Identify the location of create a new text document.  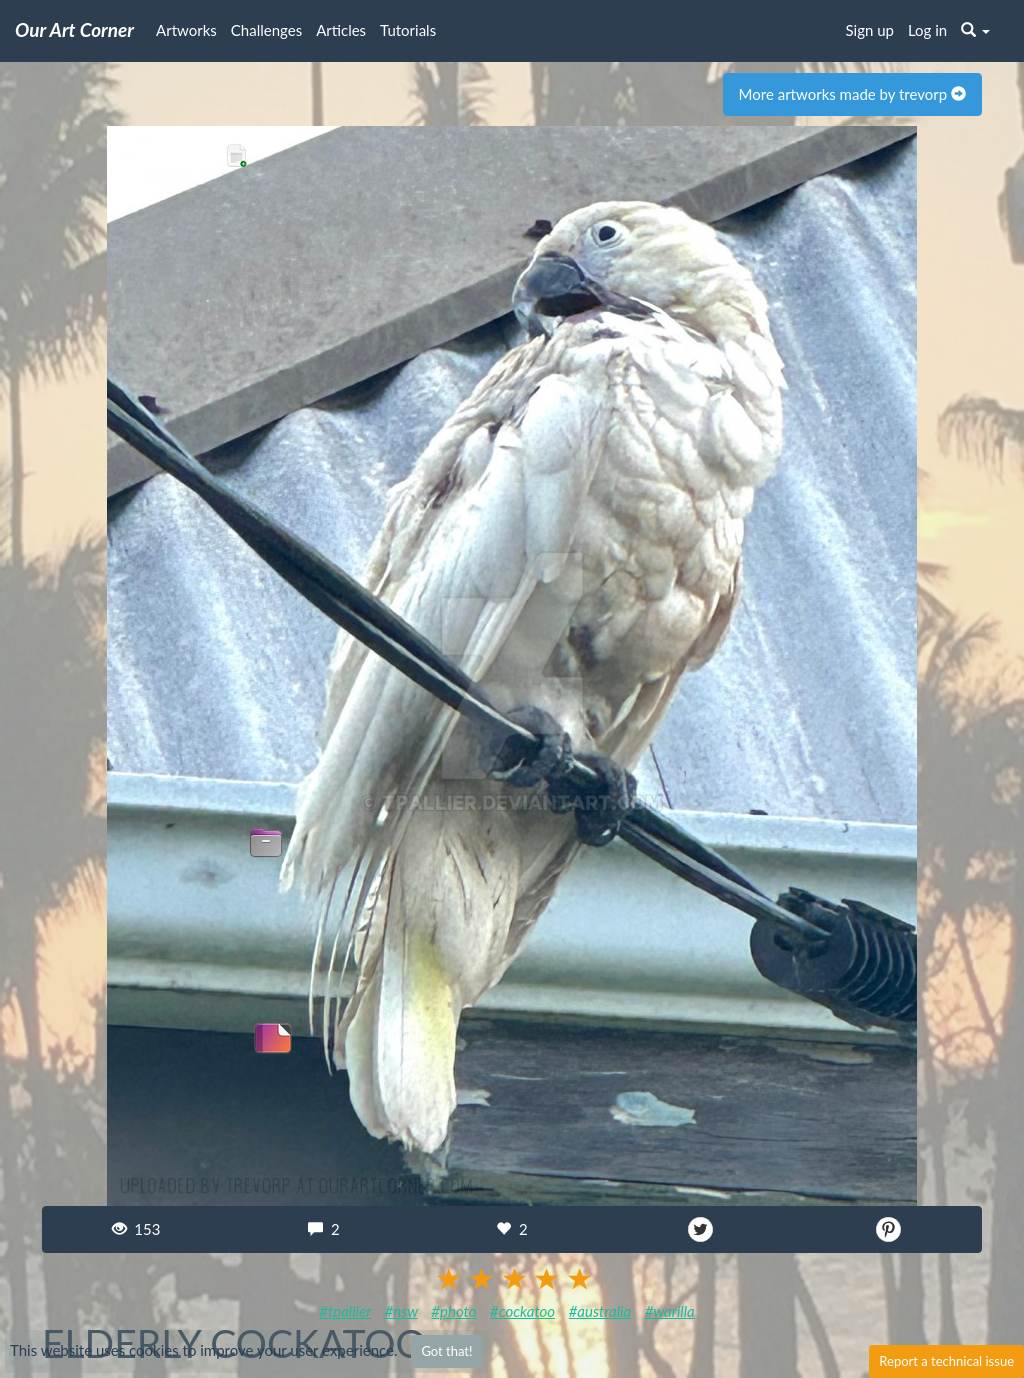
(236, 155).